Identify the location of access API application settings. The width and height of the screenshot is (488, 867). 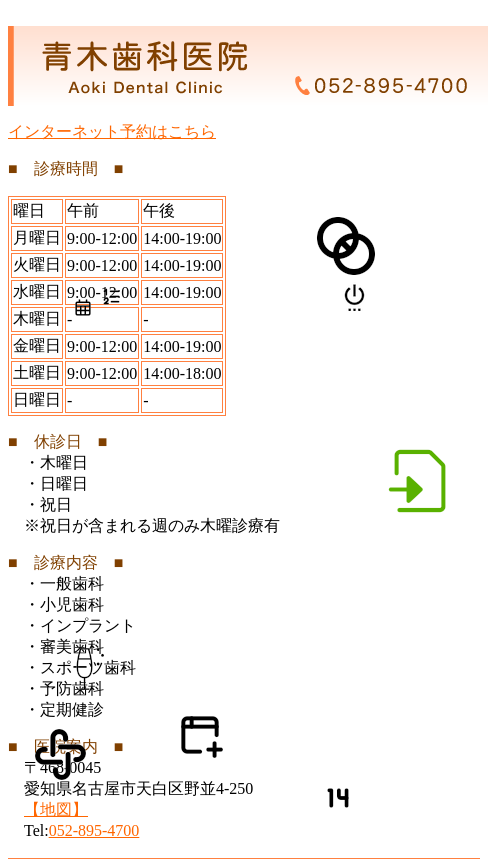
(60, 754).